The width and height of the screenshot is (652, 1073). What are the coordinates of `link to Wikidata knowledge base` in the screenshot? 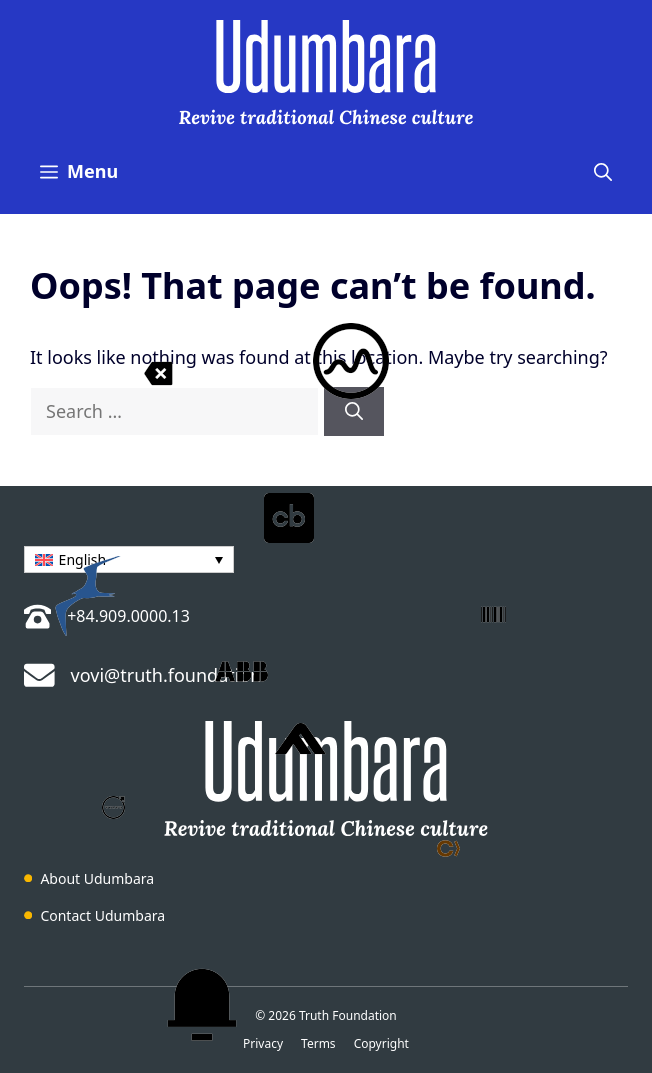 It's located at (493, 614).